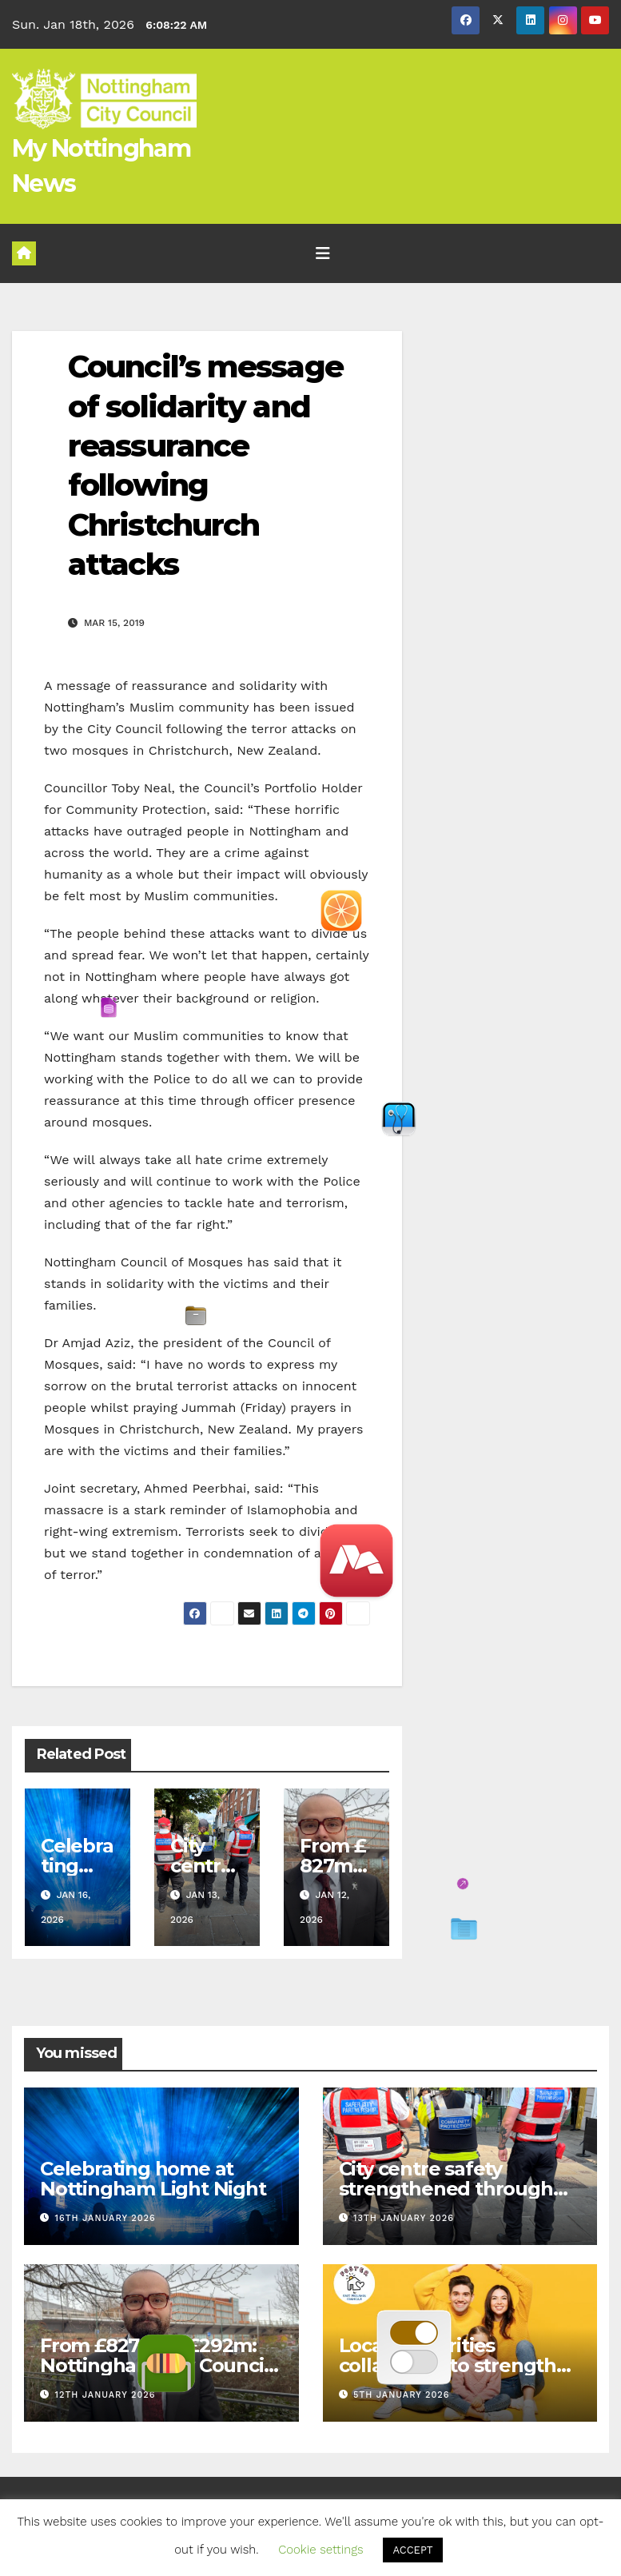 The width and height of the screenshot is (621, 2576). I want to click on open directory menu panel applet, so click(464, 1928).